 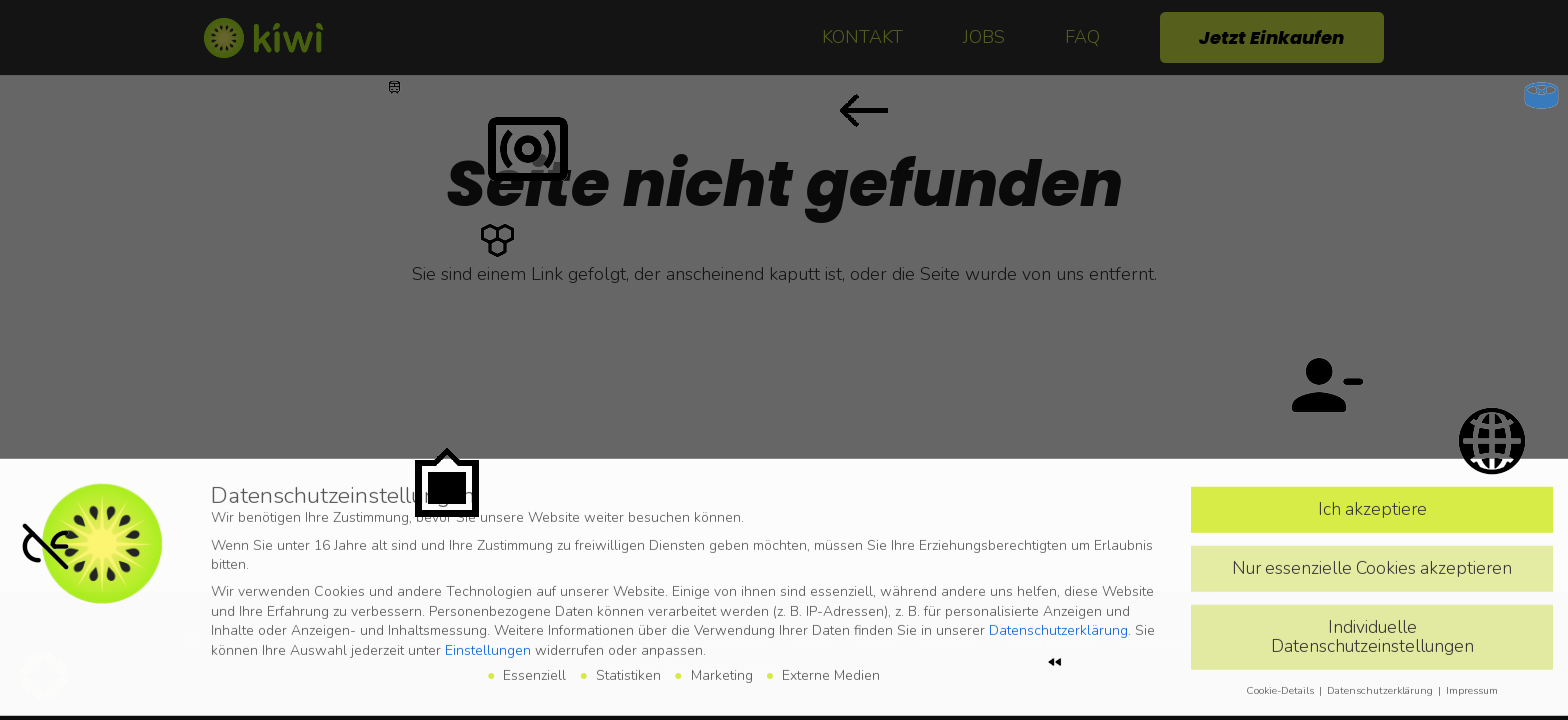 I want to click on view cell or grid layout, so click(x=497, y=240).